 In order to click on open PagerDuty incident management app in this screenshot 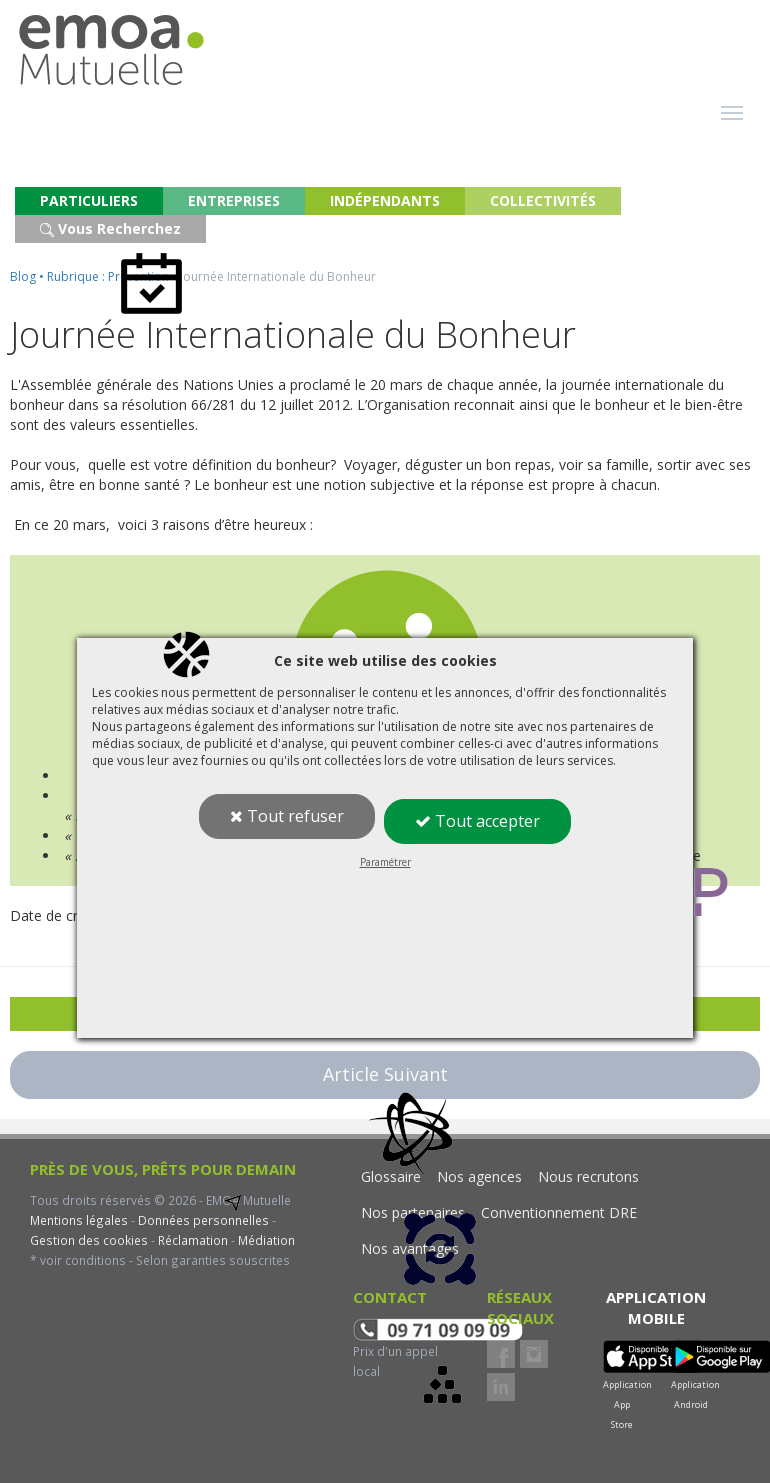, I will do `click(711, 892)`.